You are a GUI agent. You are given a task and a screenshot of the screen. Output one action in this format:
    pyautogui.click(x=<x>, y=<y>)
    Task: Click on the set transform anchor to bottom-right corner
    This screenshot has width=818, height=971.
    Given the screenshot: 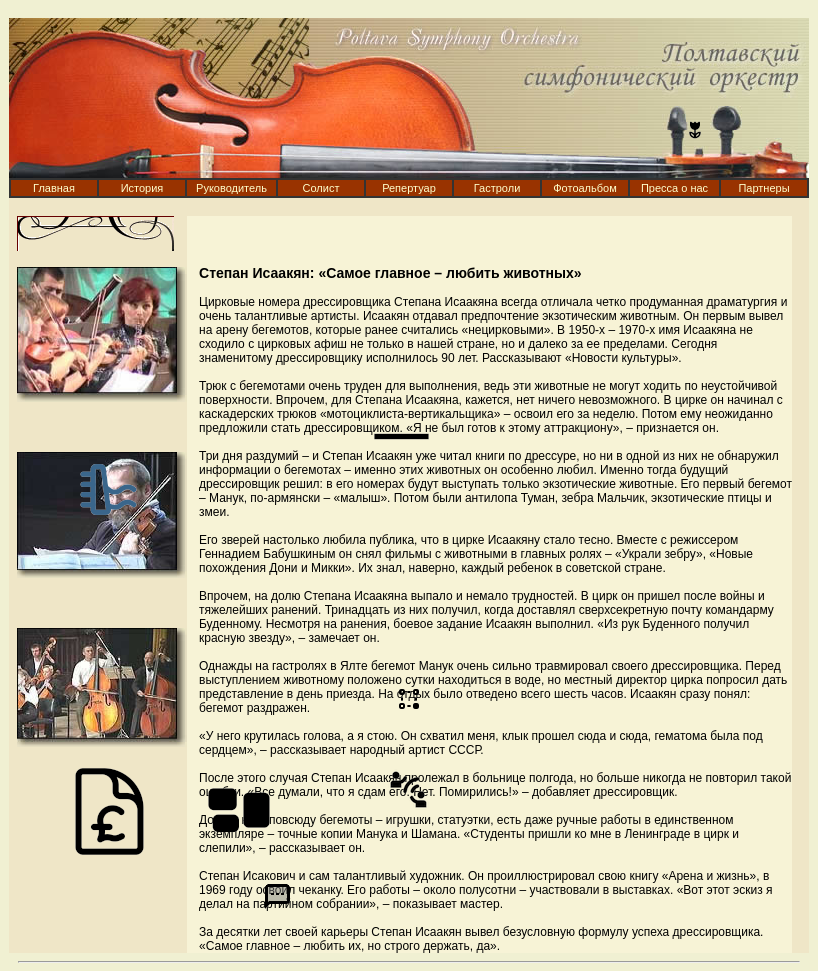 What is the action you would take?
    pyautogui.click(x=409, y=699)
    